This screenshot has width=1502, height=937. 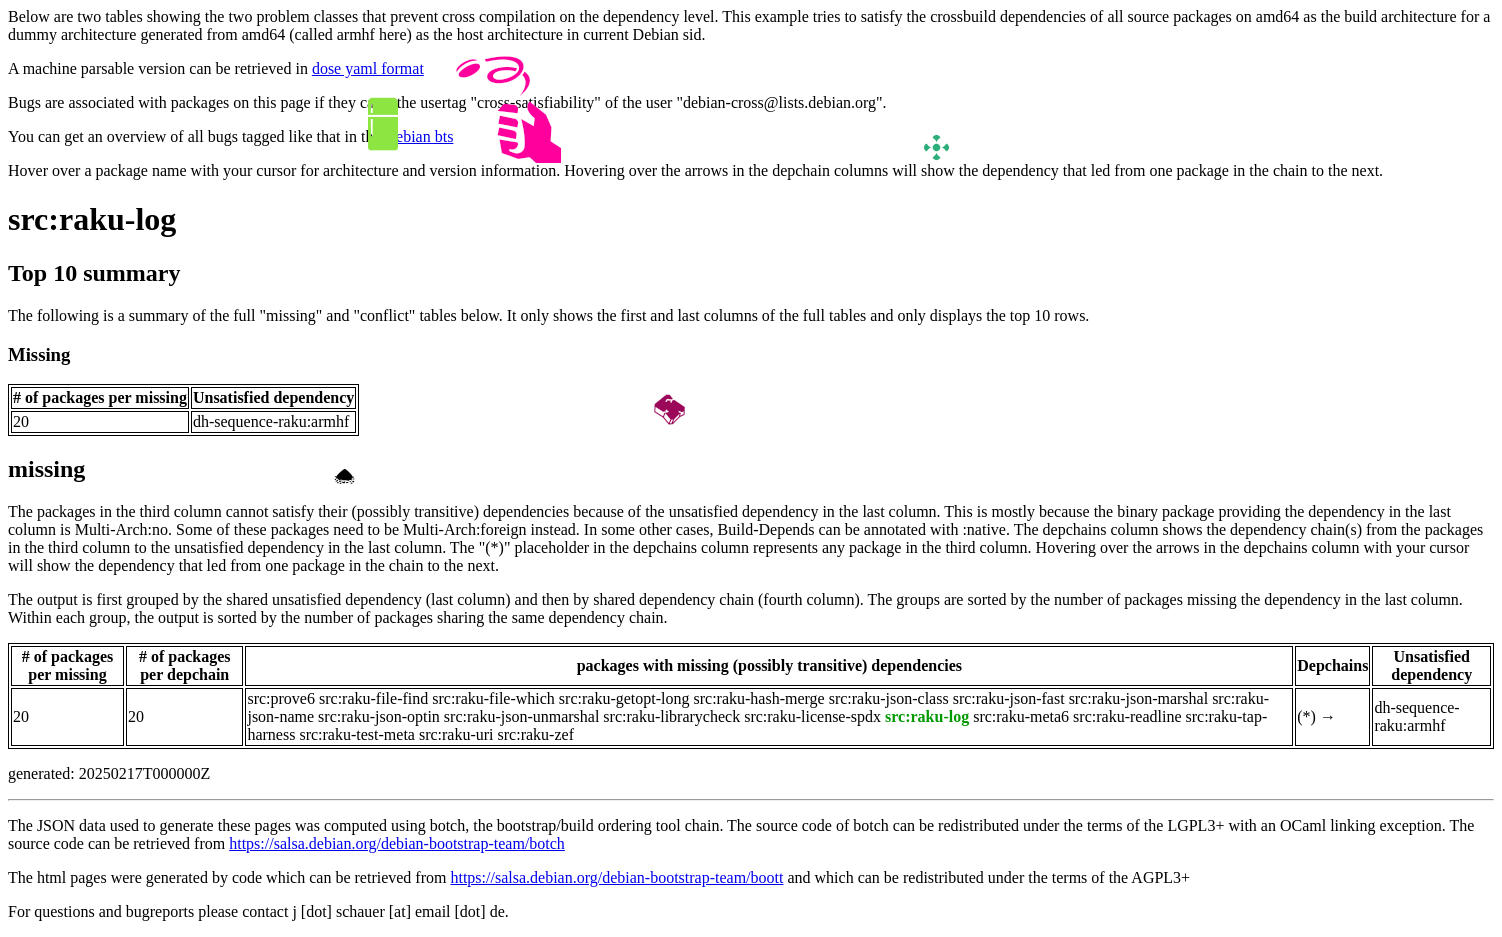 What do you see at coordinates (936, 147) in the screenshot?
I see `indicates luck or bonus reward in gameplay` at bounding box center [936, 147].